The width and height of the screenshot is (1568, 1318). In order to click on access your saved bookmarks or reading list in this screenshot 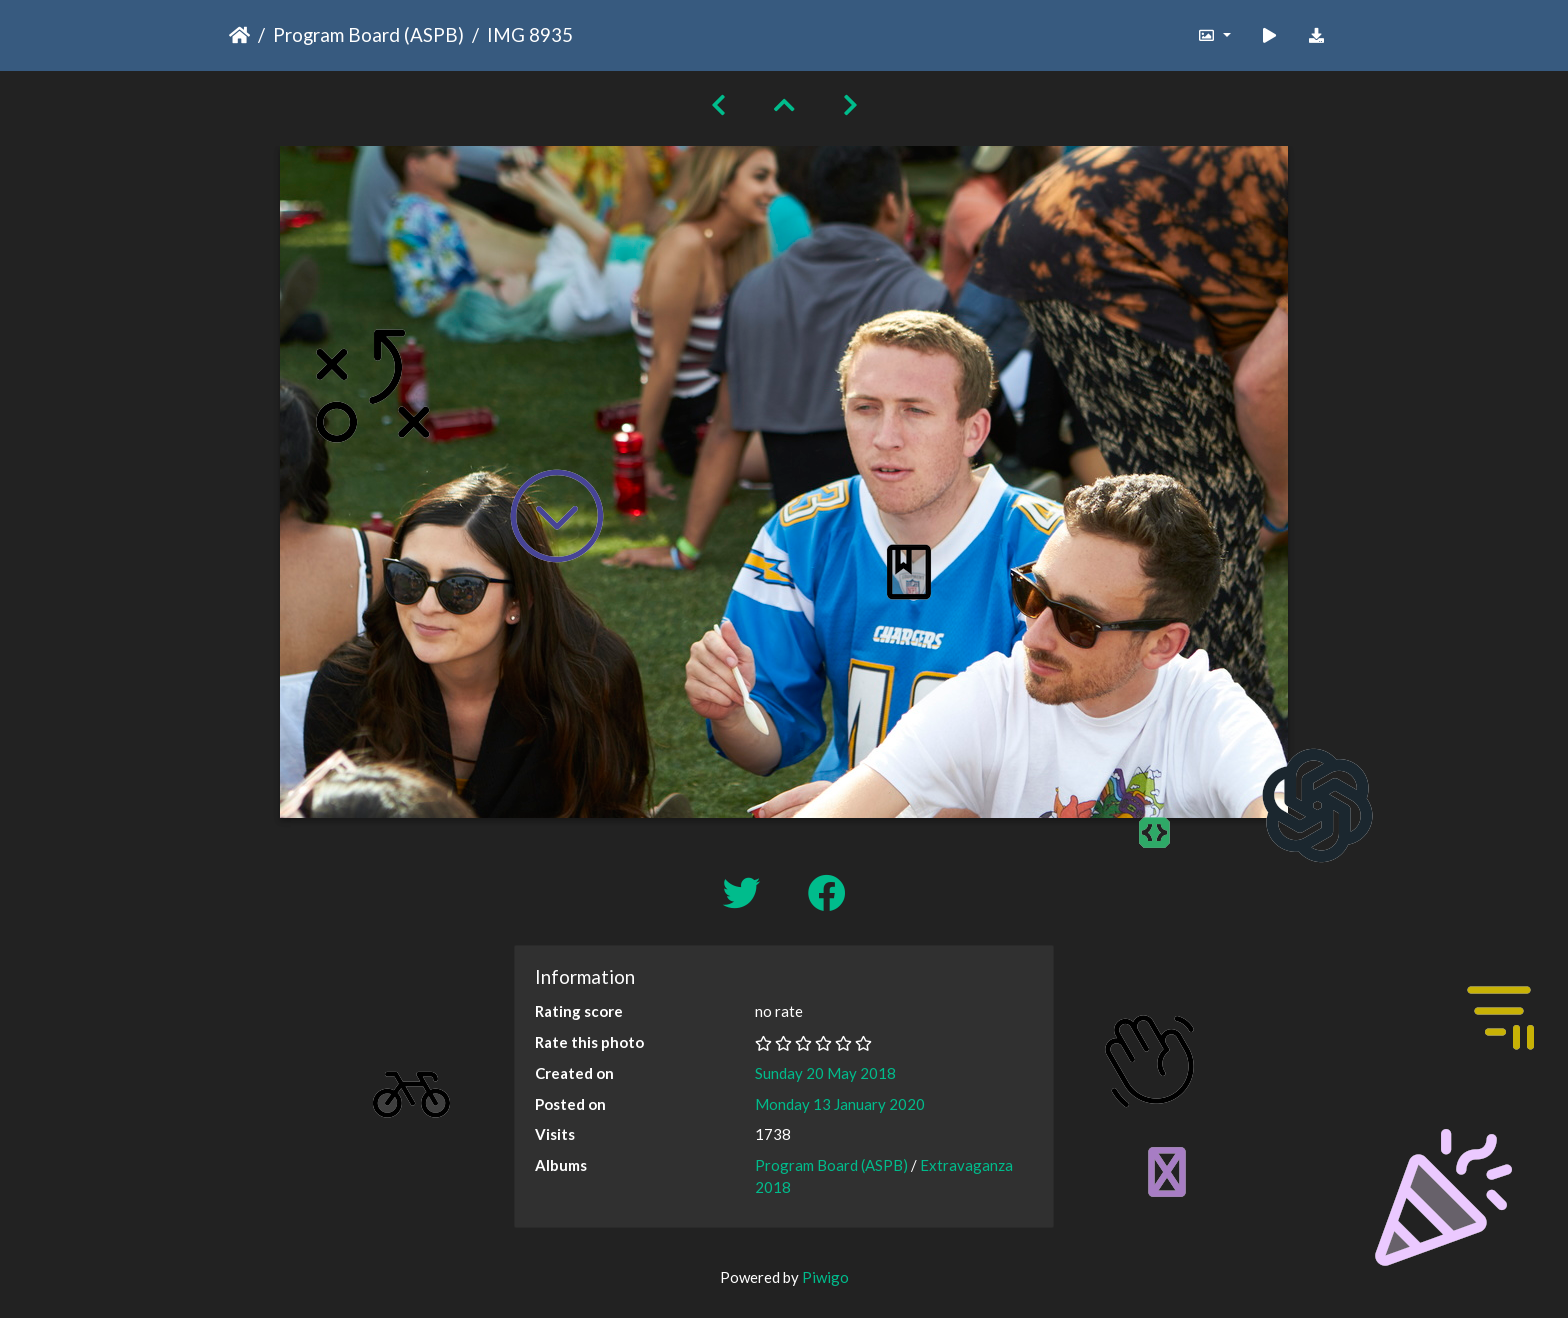, I will do `click(909, 572)`.